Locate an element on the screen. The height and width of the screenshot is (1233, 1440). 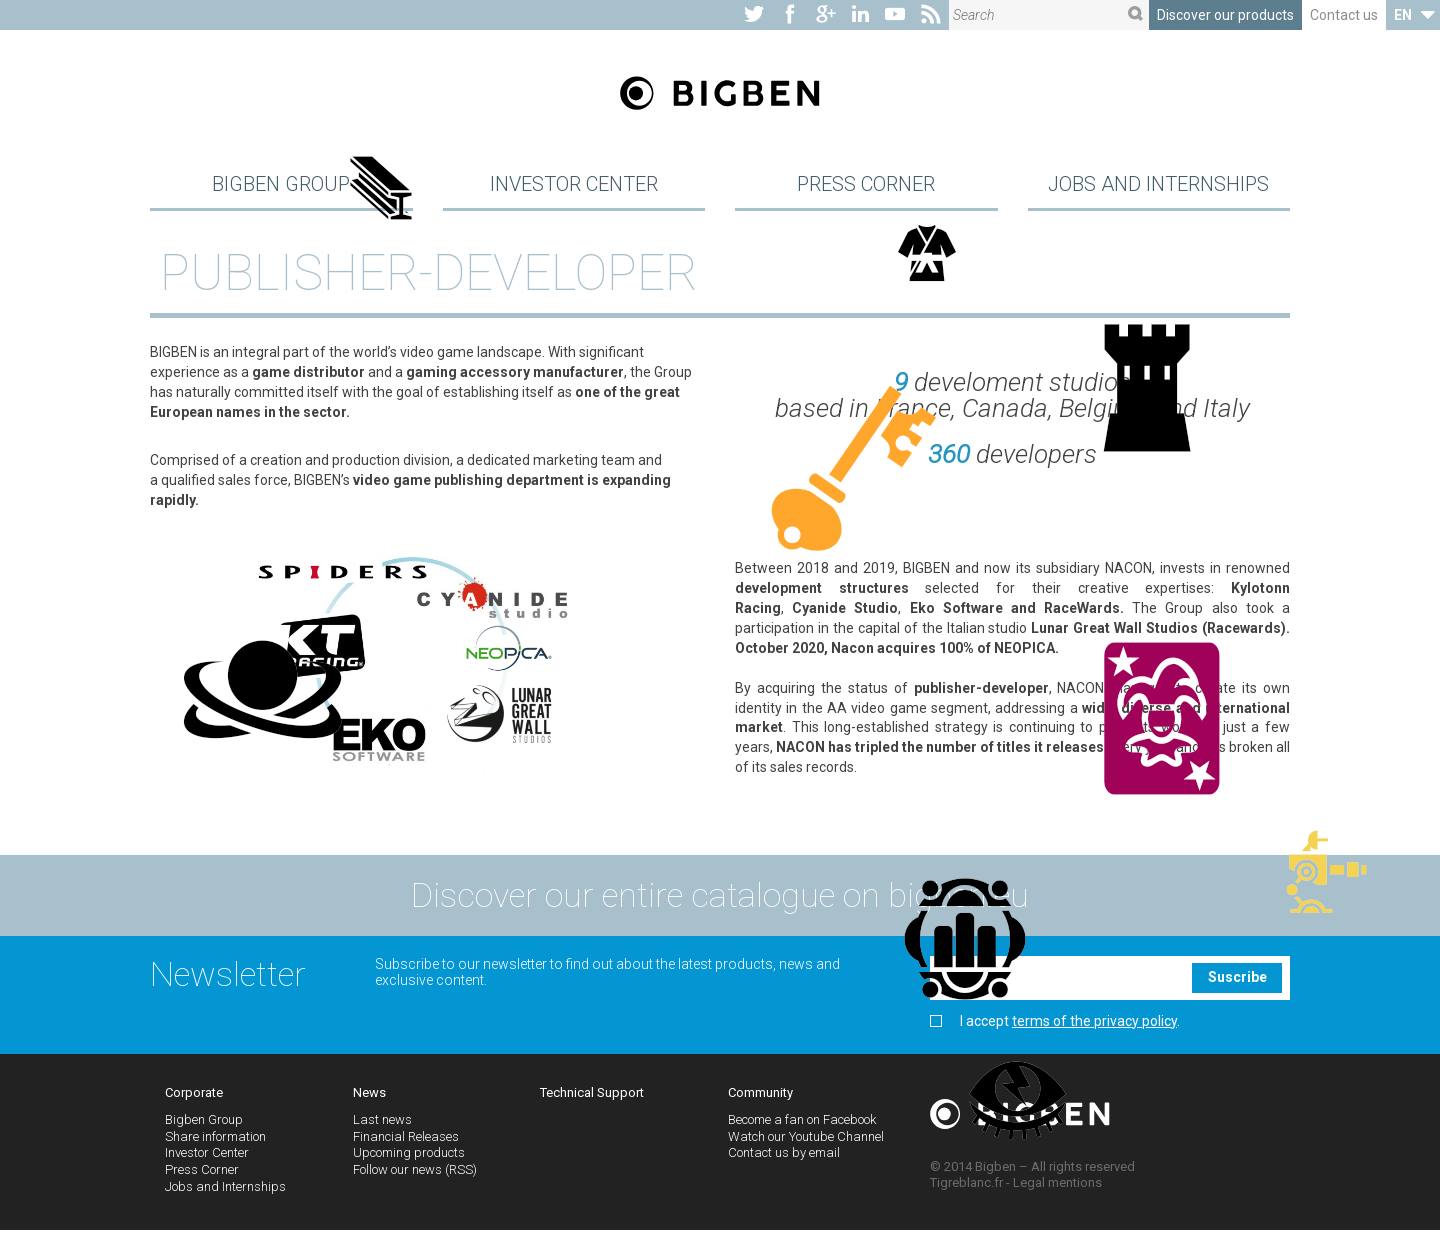
construction or building materials category is located at coordinates (381, 188).